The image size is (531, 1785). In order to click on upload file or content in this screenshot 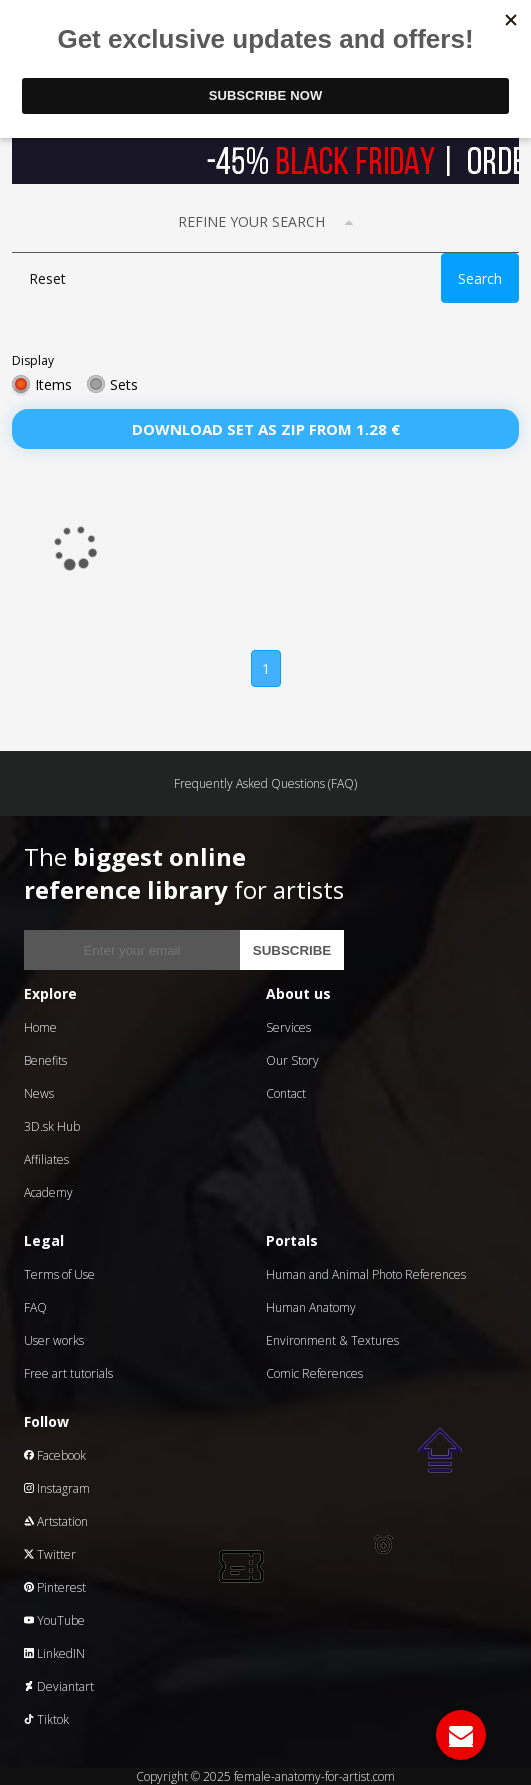, I will do `click(440, 1452)`.